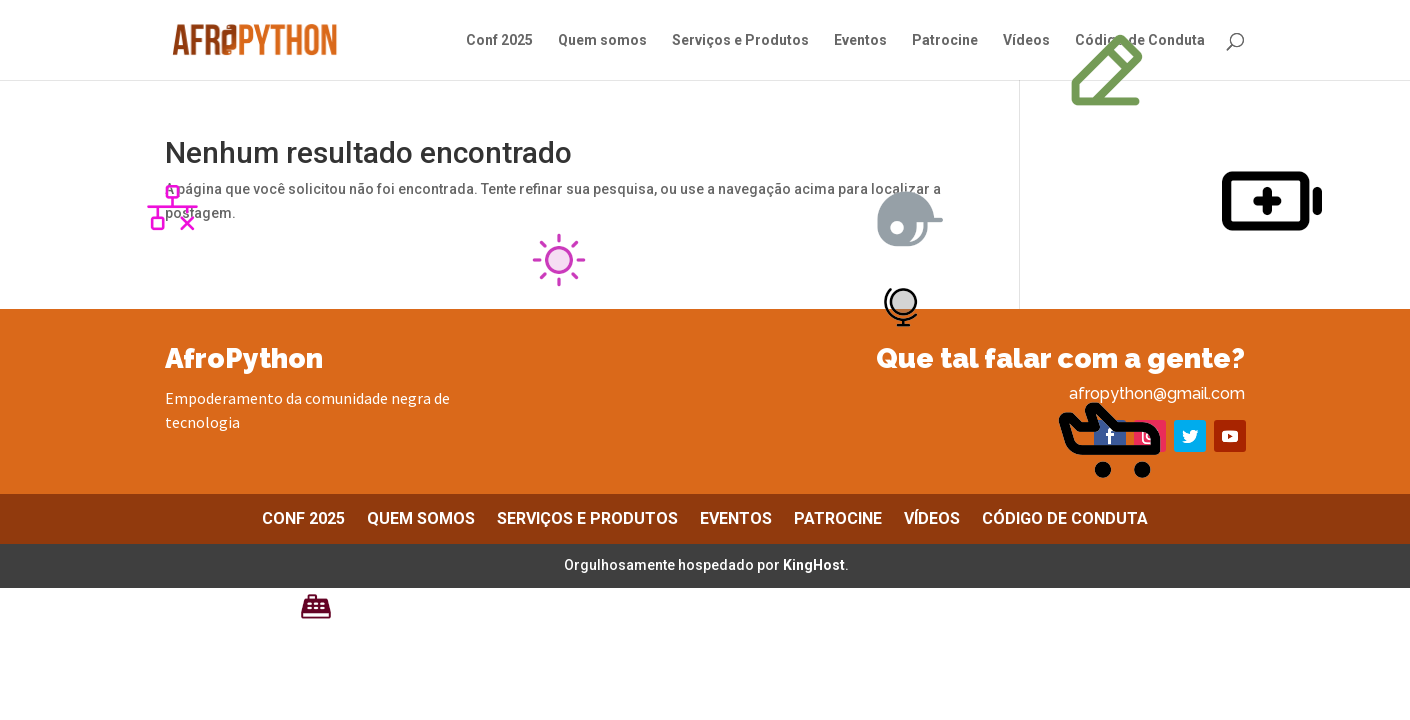  I want to click on indicates flight is taxiing or on the ground, so click(1109, 438).